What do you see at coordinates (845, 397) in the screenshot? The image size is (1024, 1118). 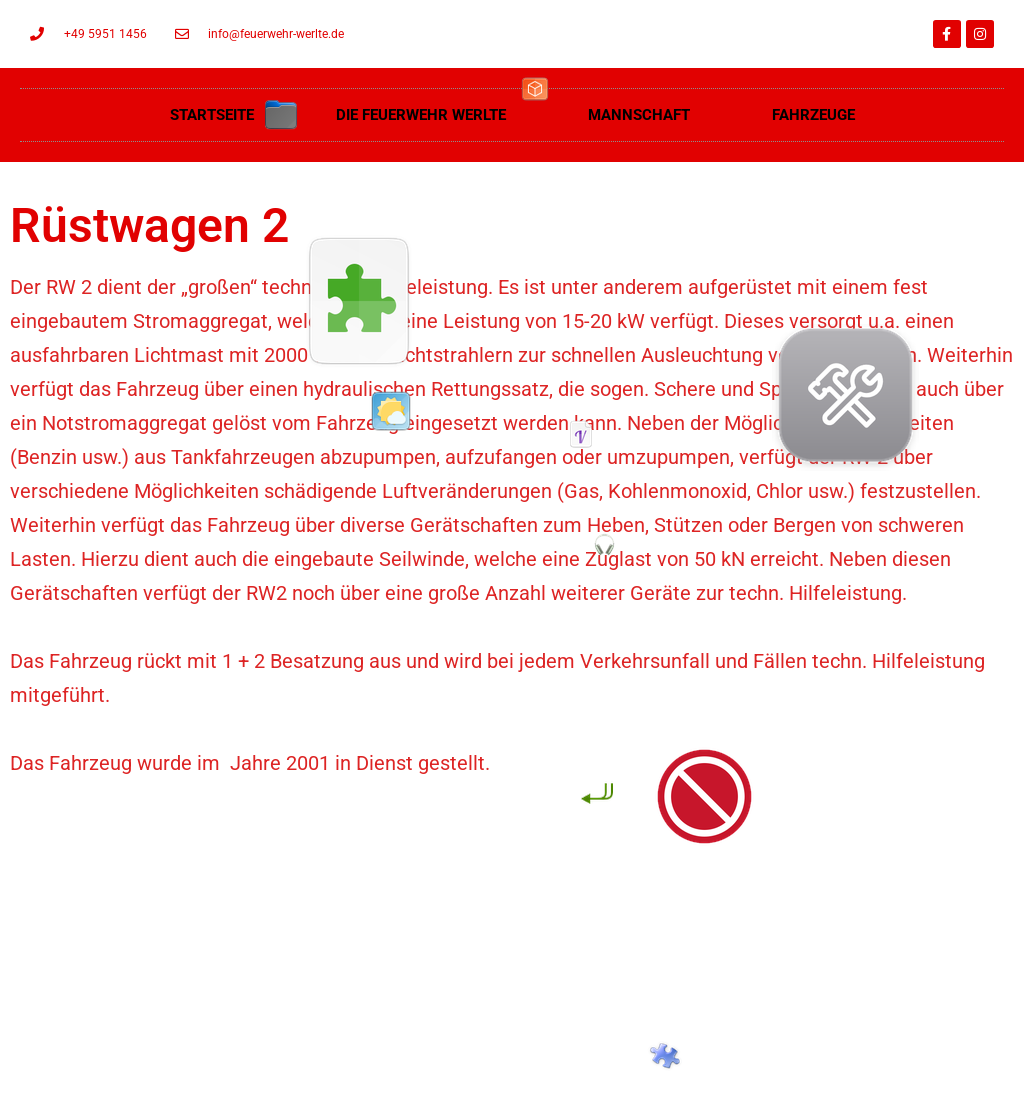 I see `access advanced settings or preferences` at bounding box center [845, 397].